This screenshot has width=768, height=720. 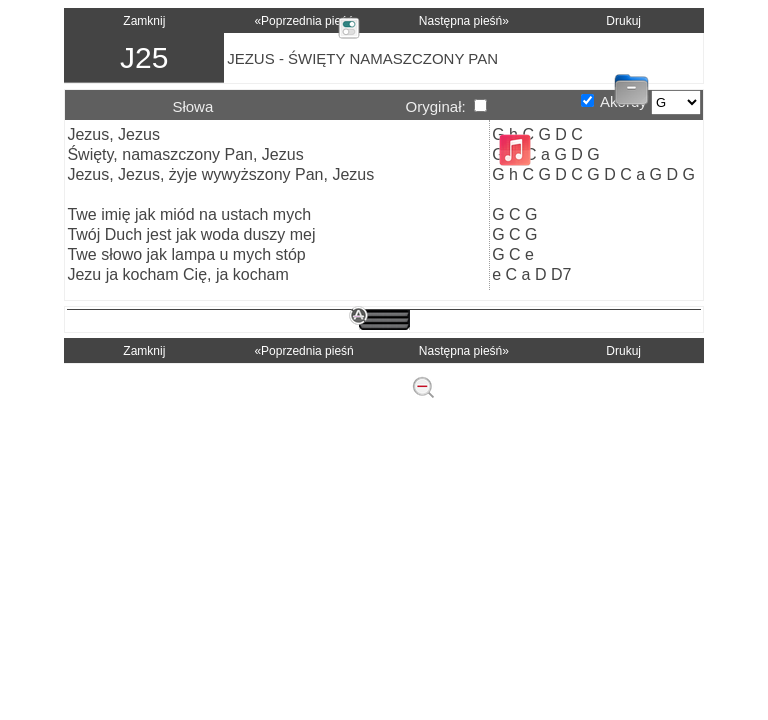 I want to click on open gnome tweaks settings, so click(x=349, y=28).